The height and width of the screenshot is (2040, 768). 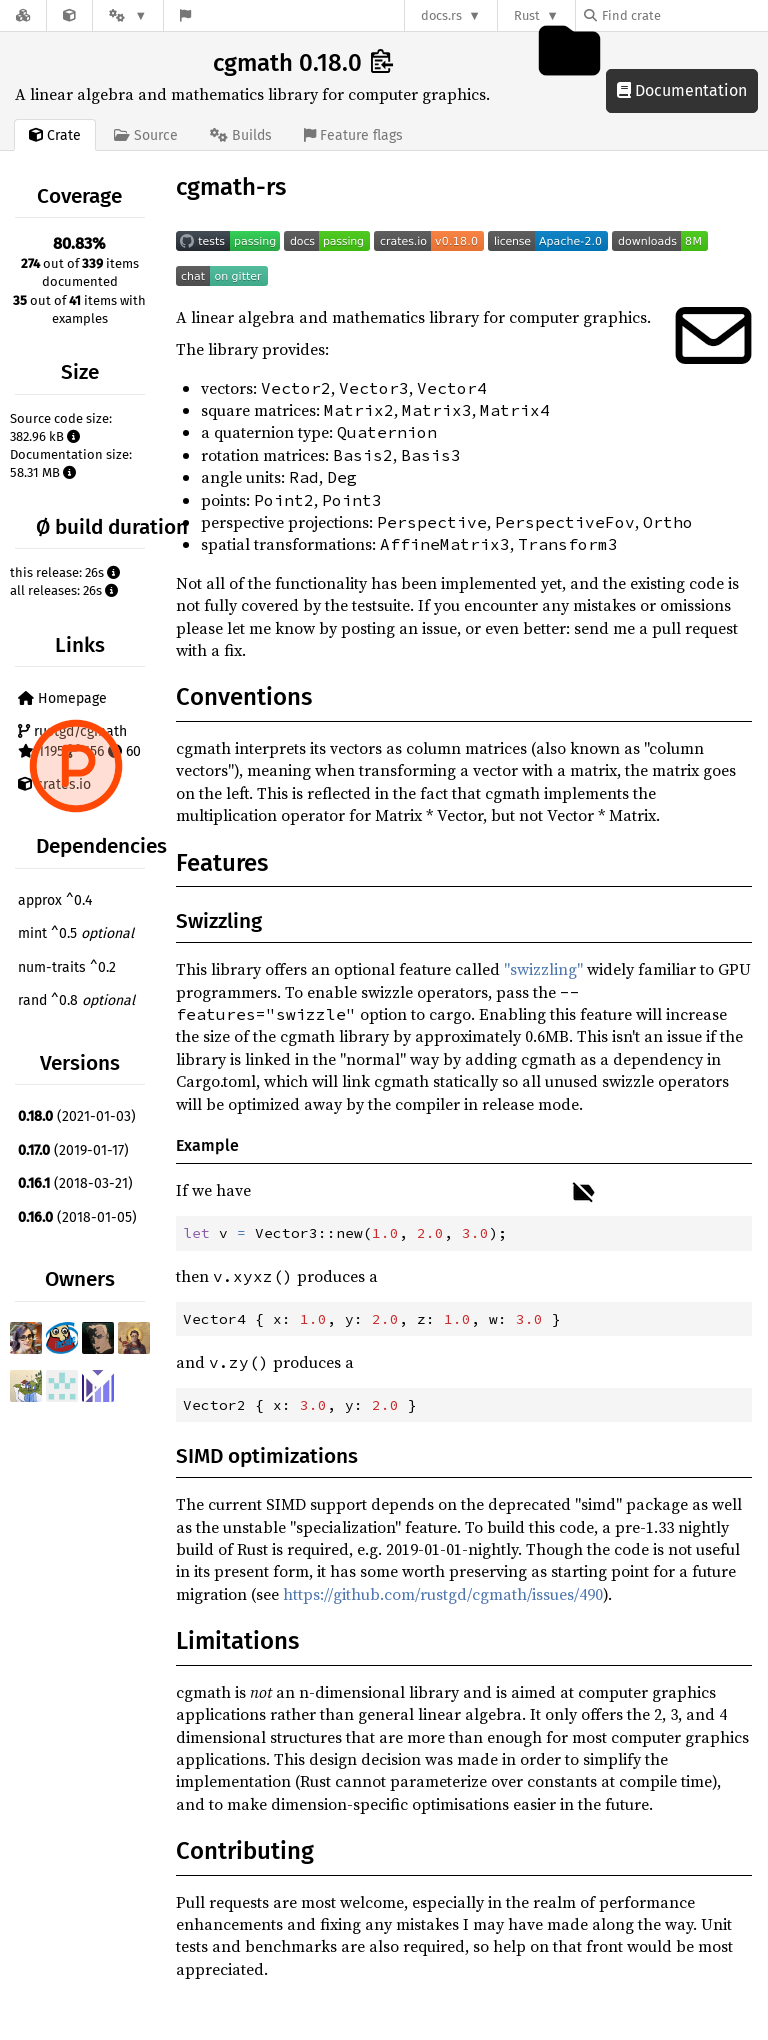 I want to click on indicates parking availability or location, so click(x=76, y=766).